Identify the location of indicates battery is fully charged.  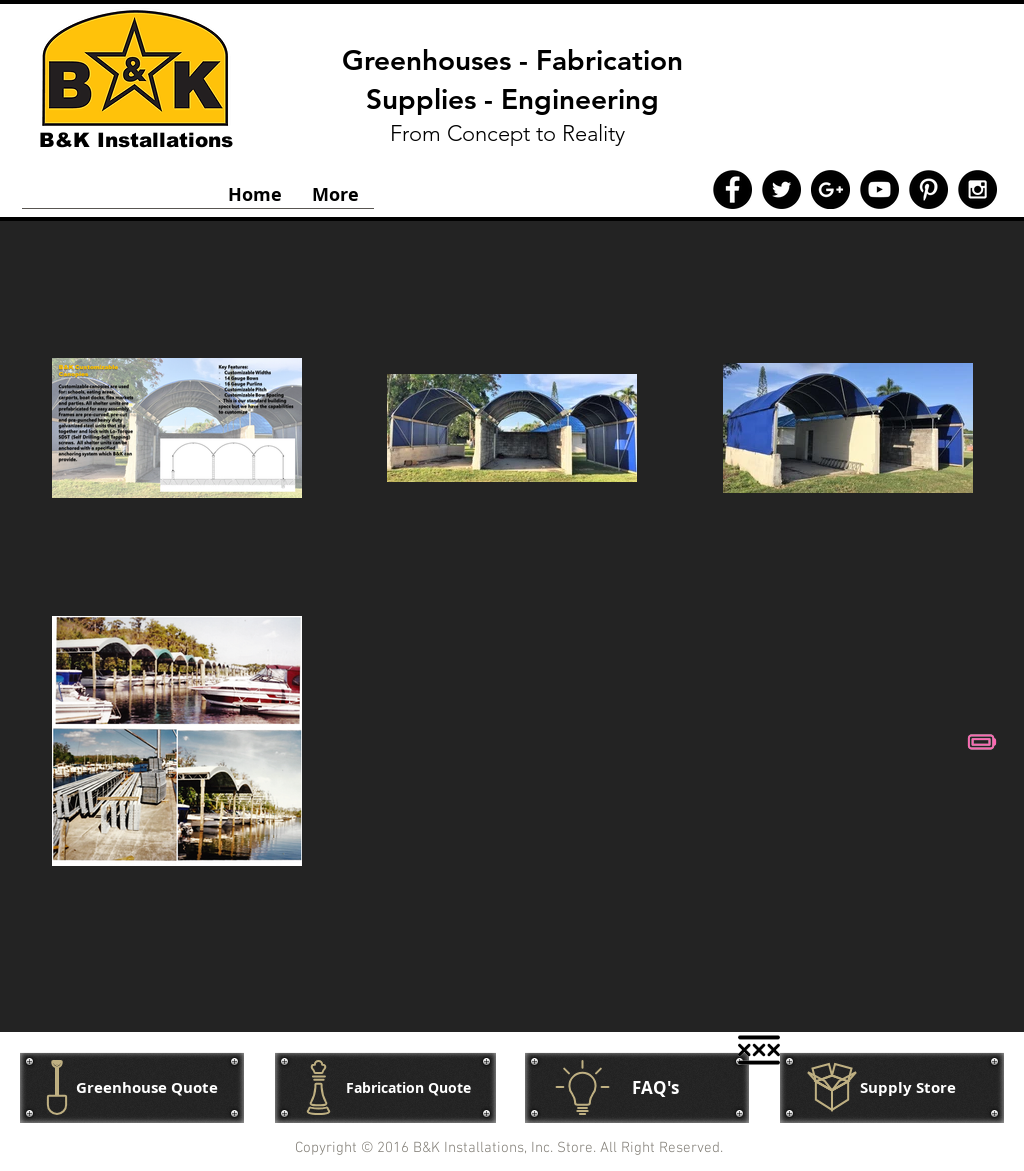
(982, 741).